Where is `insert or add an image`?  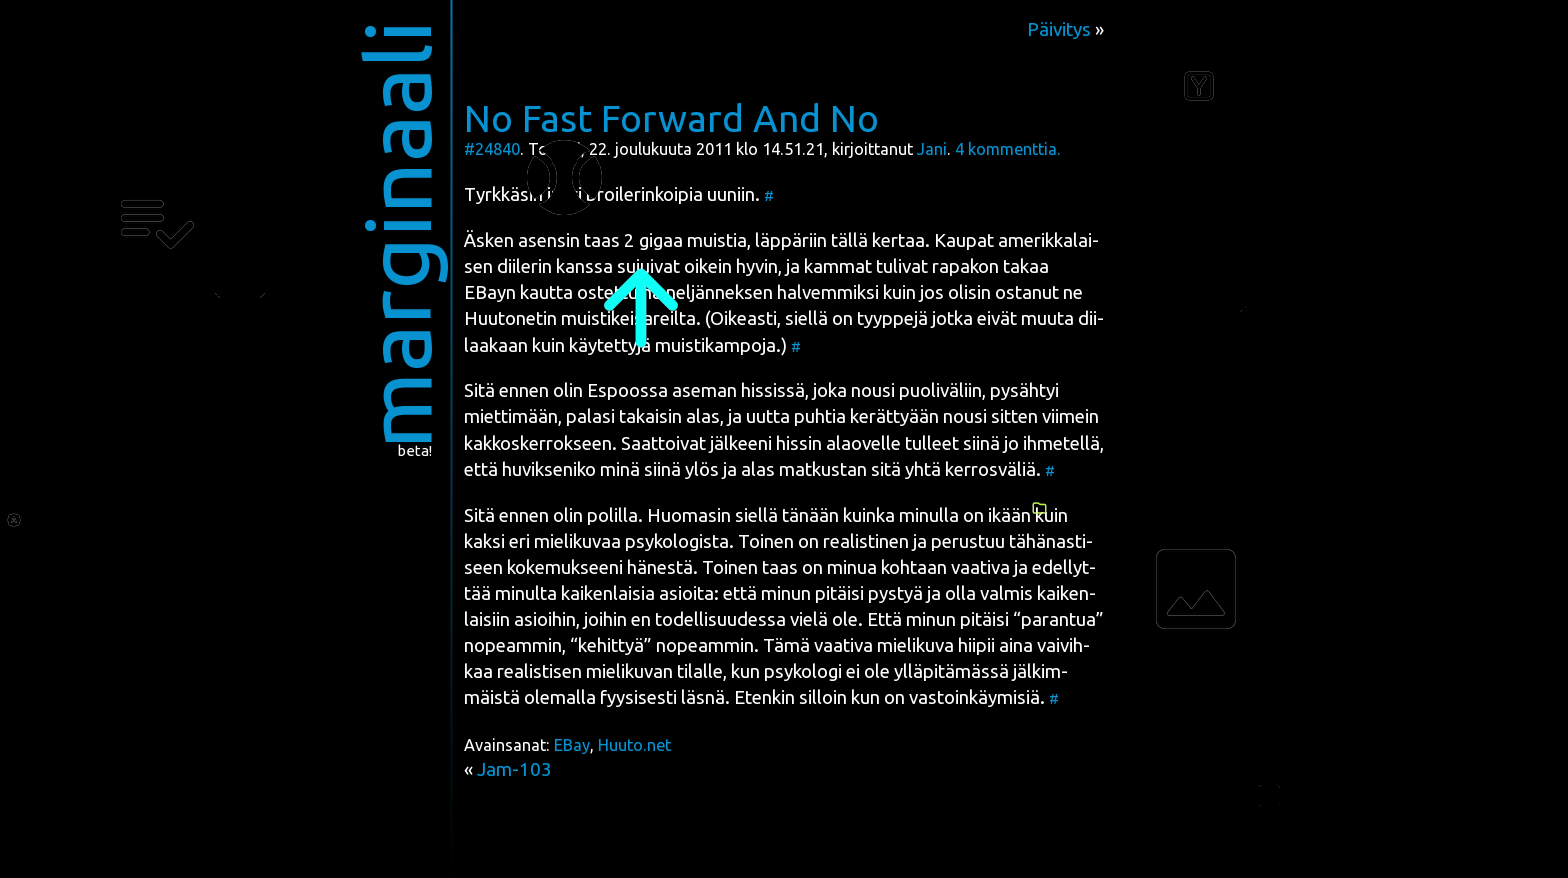
insert or add an image is located at coordinates (1196, 589).